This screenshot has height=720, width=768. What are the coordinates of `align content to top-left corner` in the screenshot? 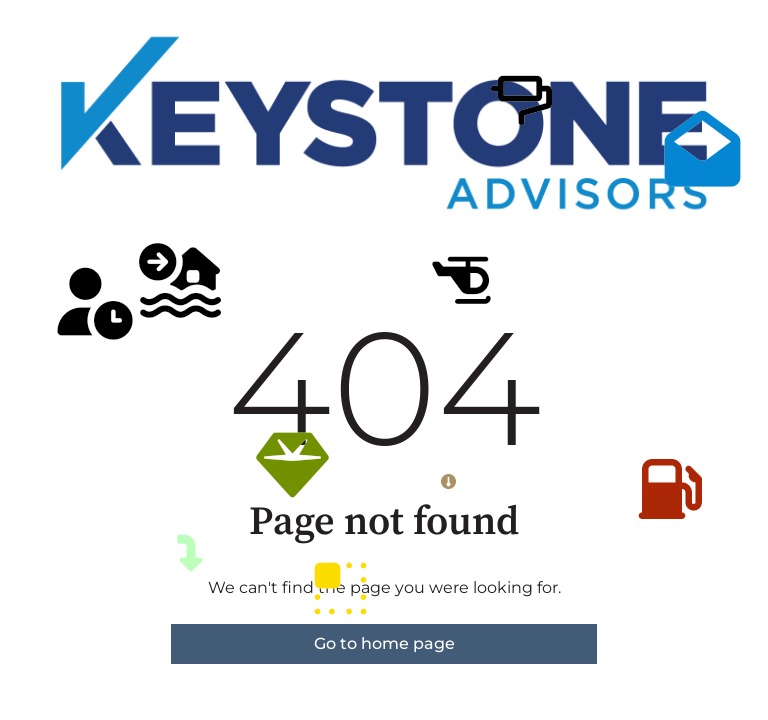 It's located at (340, 588).